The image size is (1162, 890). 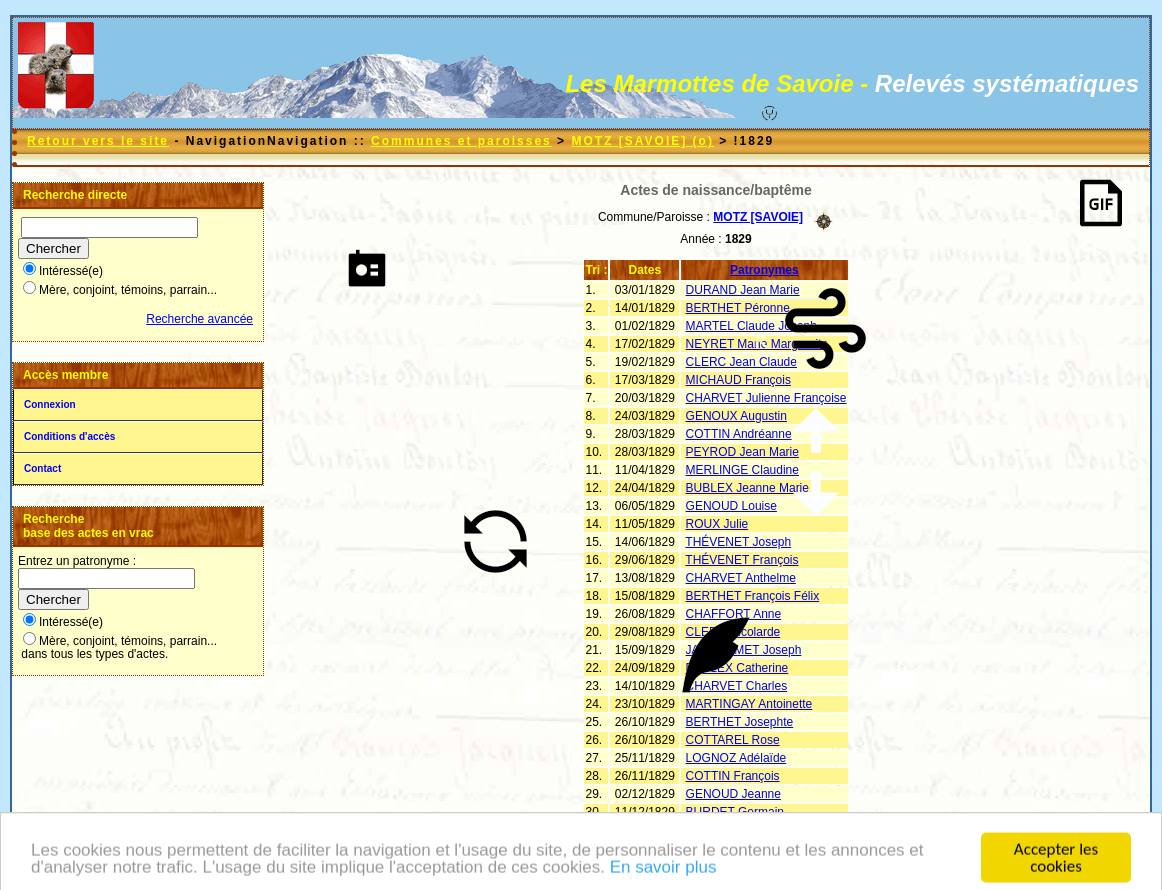 What do you see at coordinates (761, 342) in the screenshot?
I see `navigate back and up in the interface` at bounding box center [761, 342].